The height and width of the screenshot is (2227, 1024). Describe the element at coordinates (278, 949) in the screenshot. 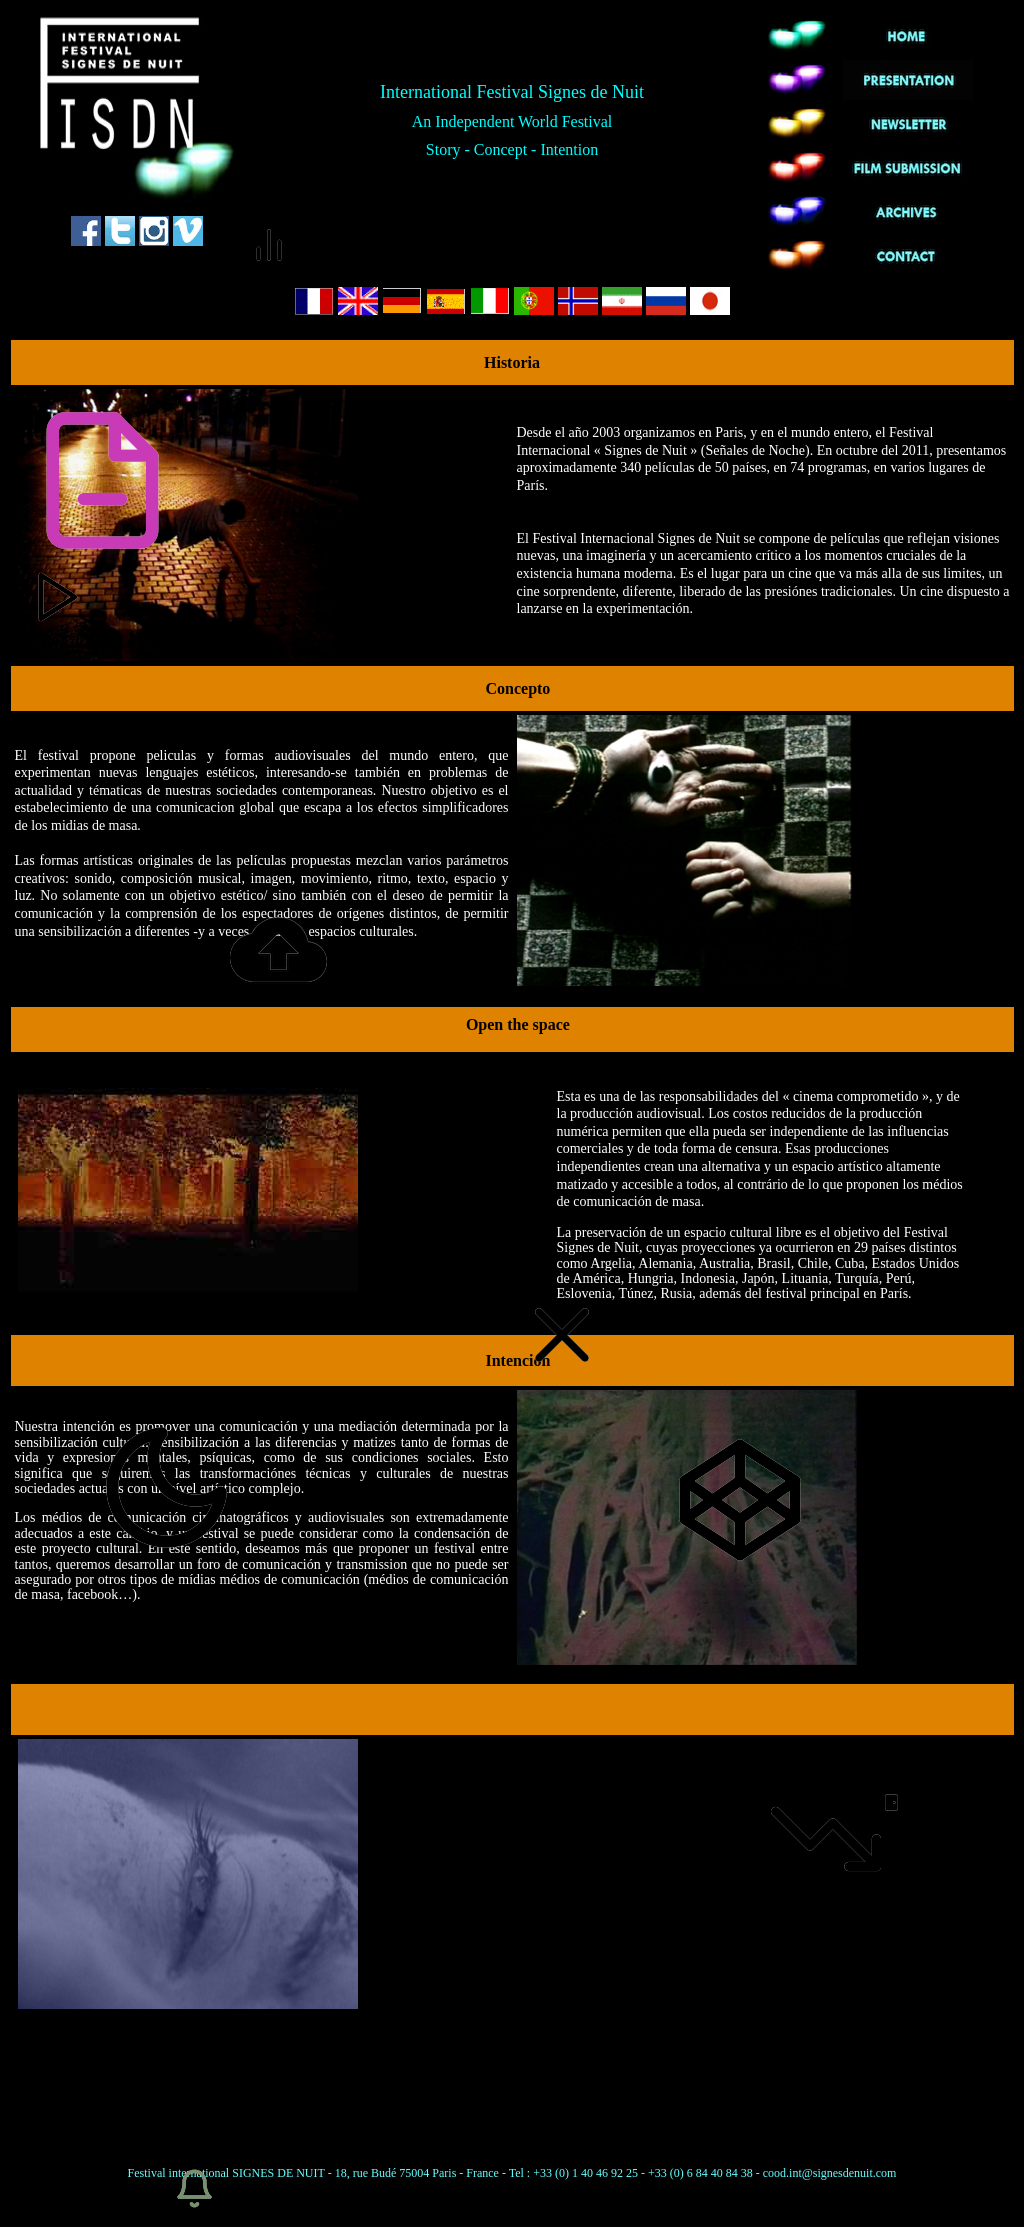

I see `upload file to cloud storage` at that location.